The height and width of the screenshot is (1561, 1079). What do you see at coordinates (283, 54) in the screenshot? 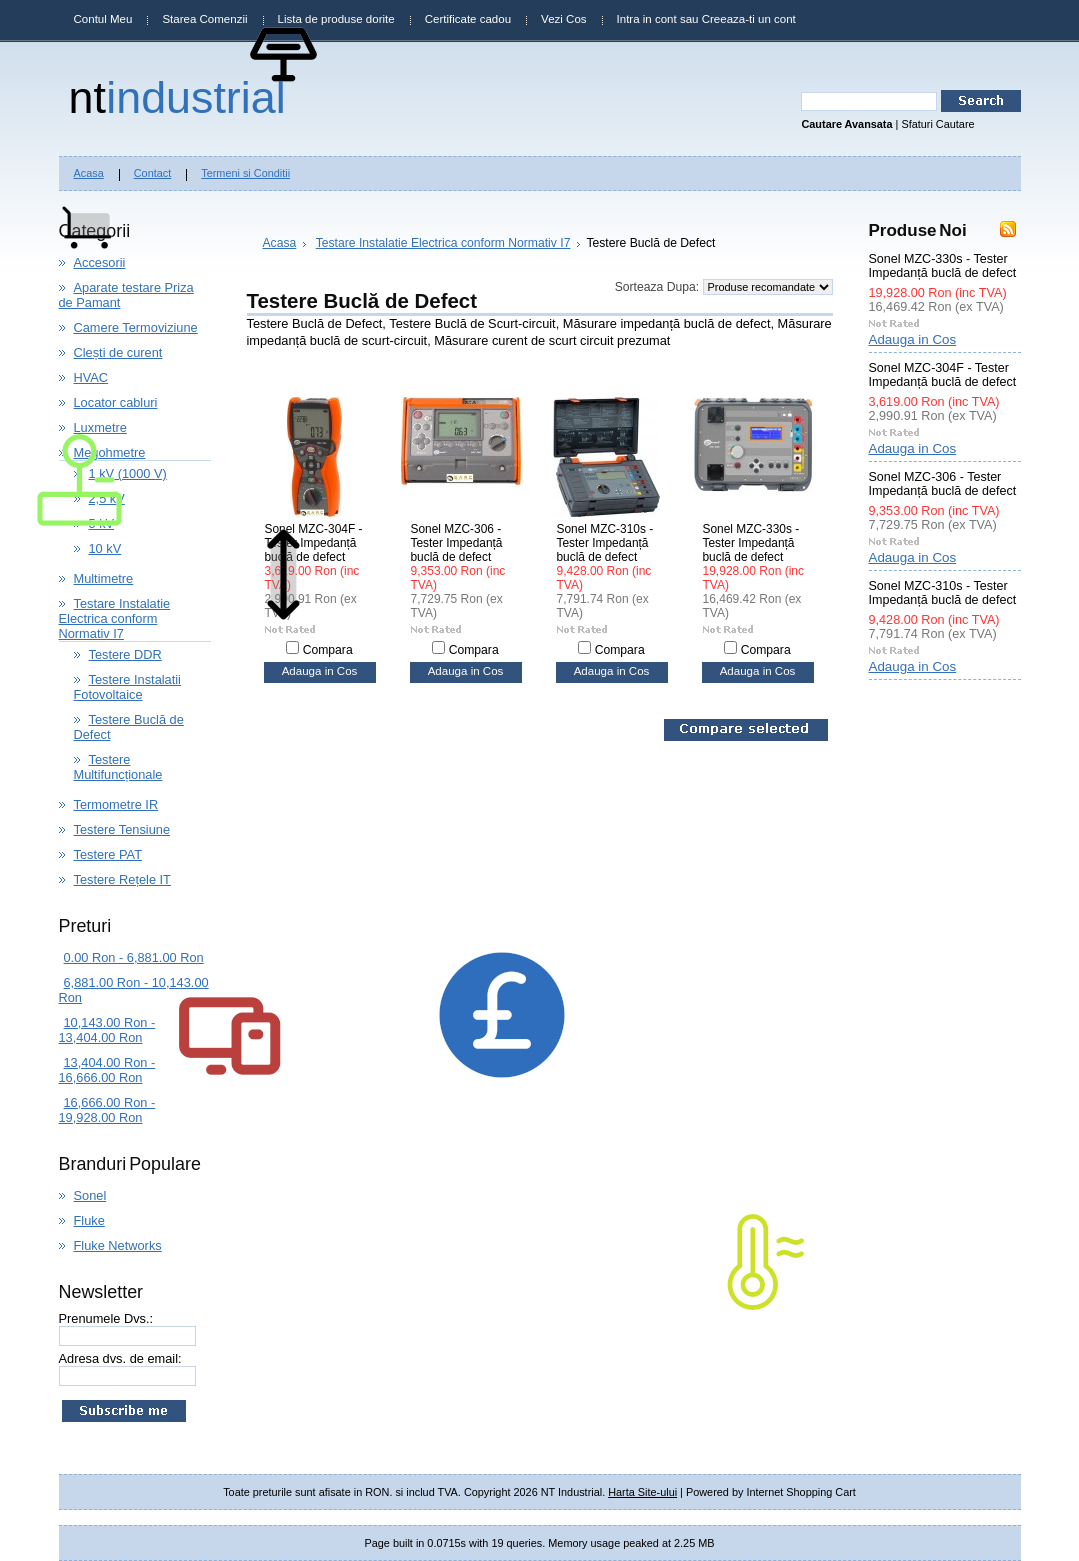
I see `access presentation mode` at bounding box center [283, 54].